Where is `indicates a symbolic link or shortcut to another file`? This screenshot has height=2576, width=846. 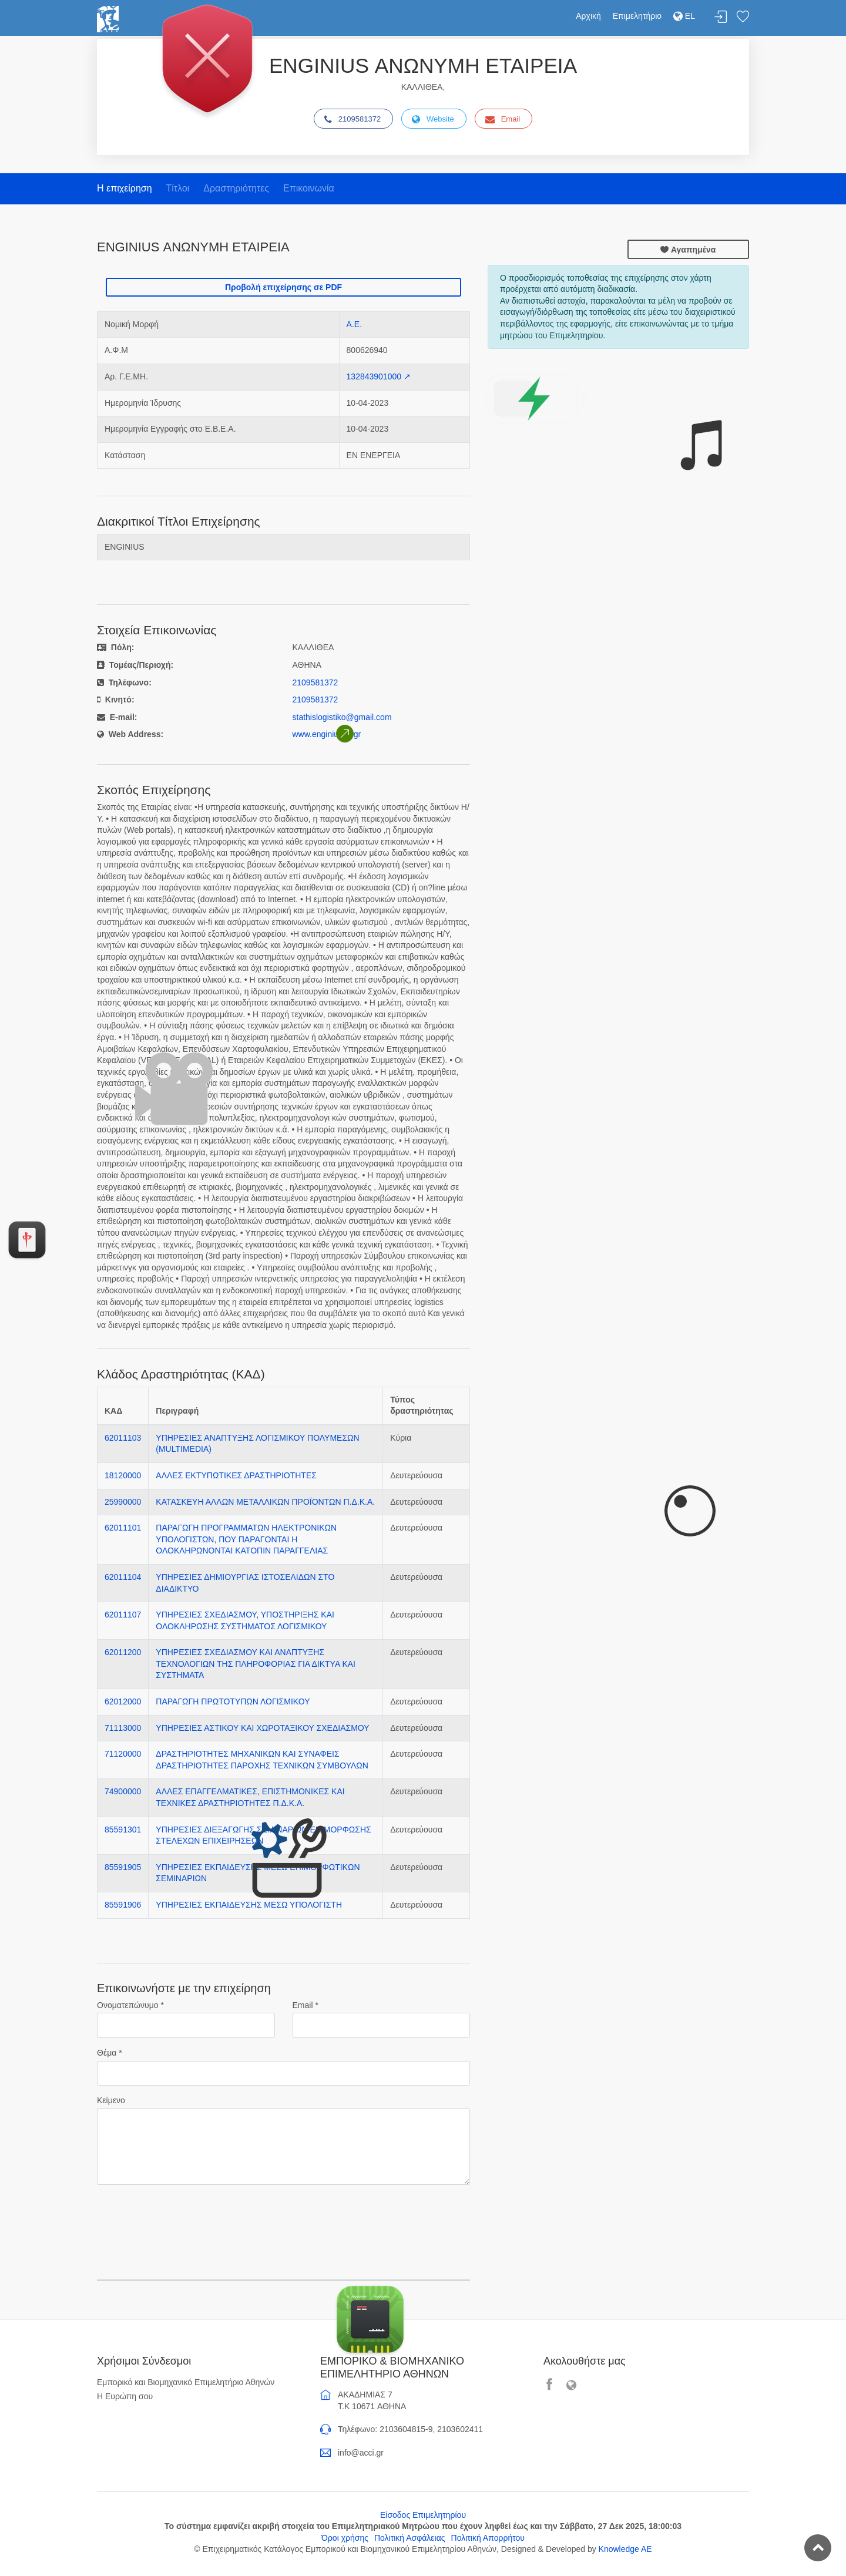
indicates a symbolic link or shortcut to another file is located at coordinates (345, 734).